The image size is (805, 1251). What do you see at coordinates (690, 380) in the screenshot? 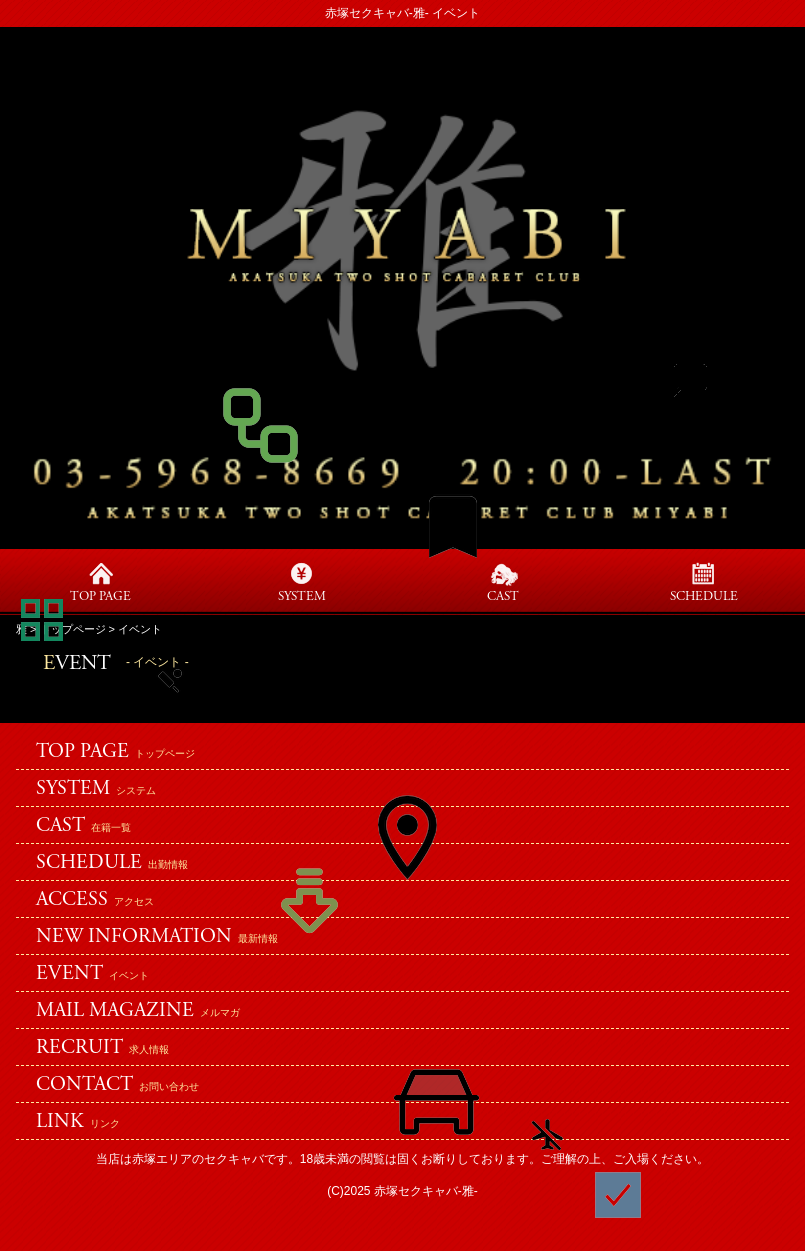
I see `submit feedback or report an issue` at bounding box center [690, 380].